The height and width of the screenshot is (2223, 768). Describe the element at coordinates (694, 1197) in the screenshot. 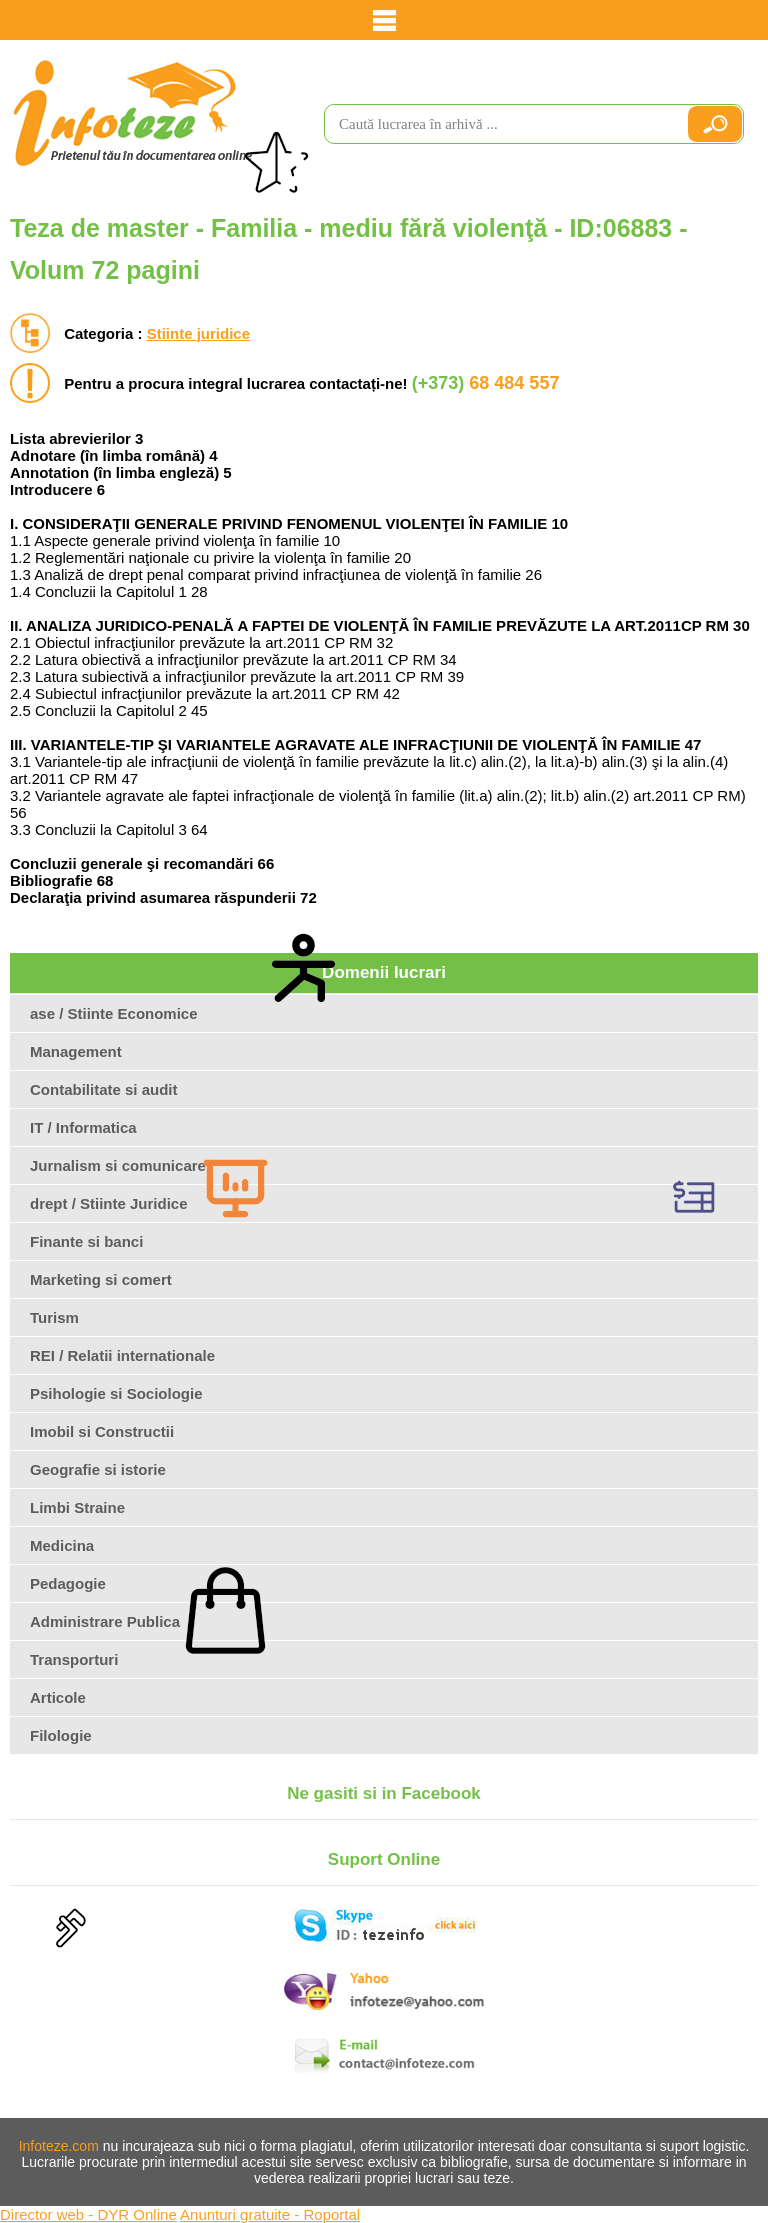

I see `view invoice details` at that location.